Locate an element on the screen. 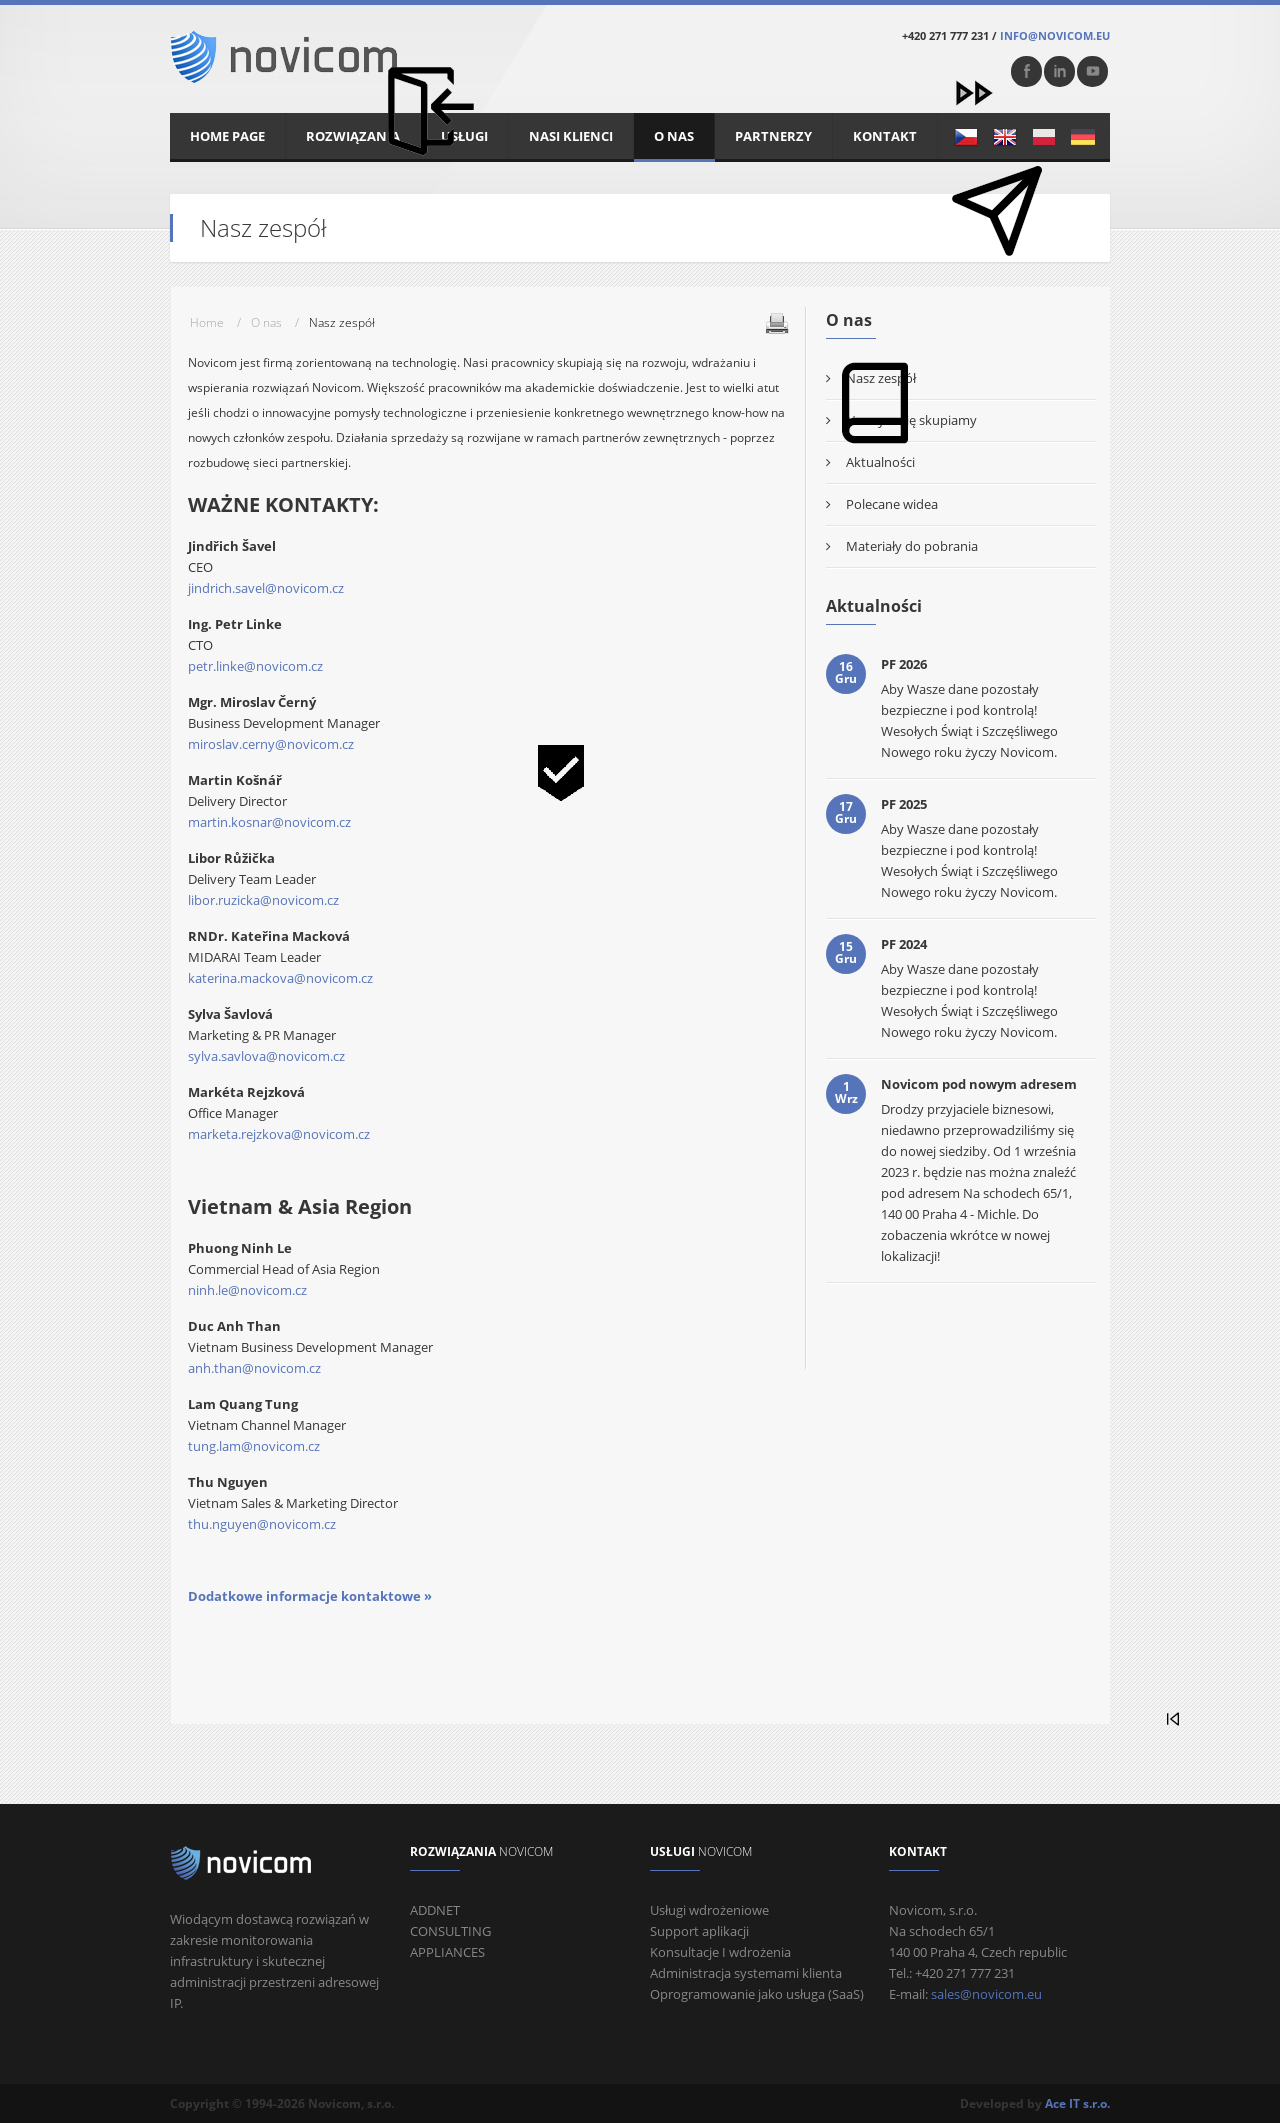  mark location as visited is located at coordinates (561, 773).